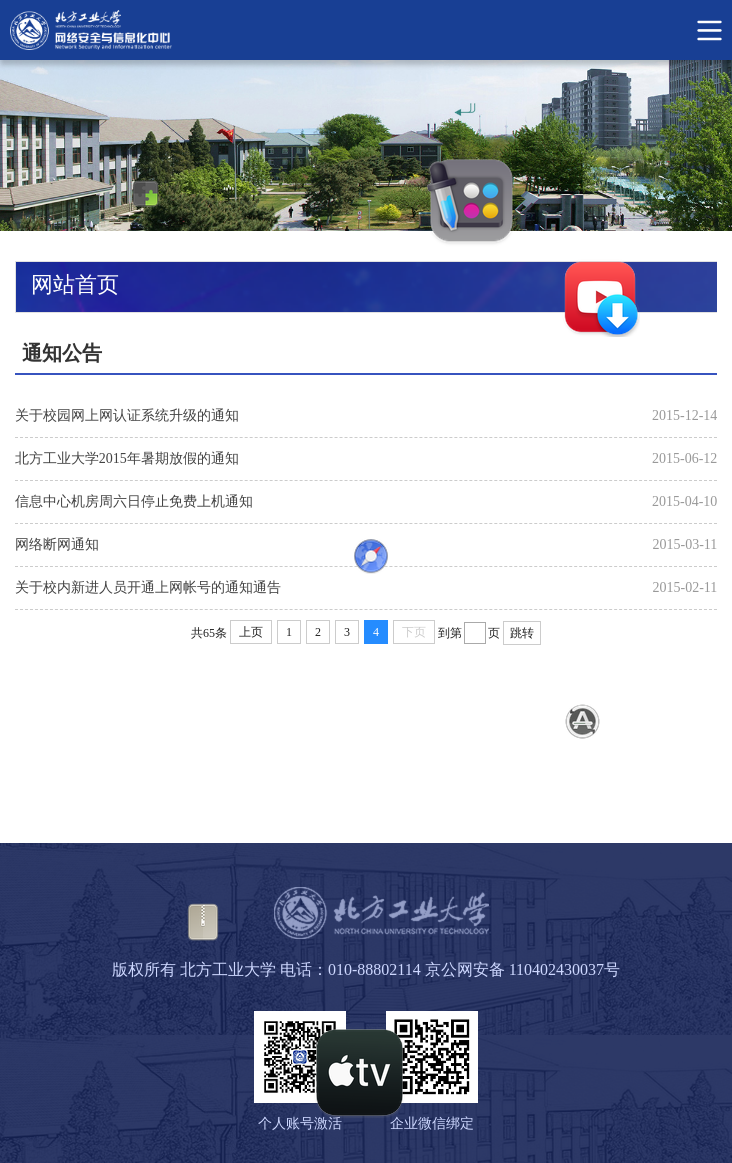  What do you see at coordinates (371, 556) in the screenshot?
I see `open the web browser app` at bounding box center [371, 556].